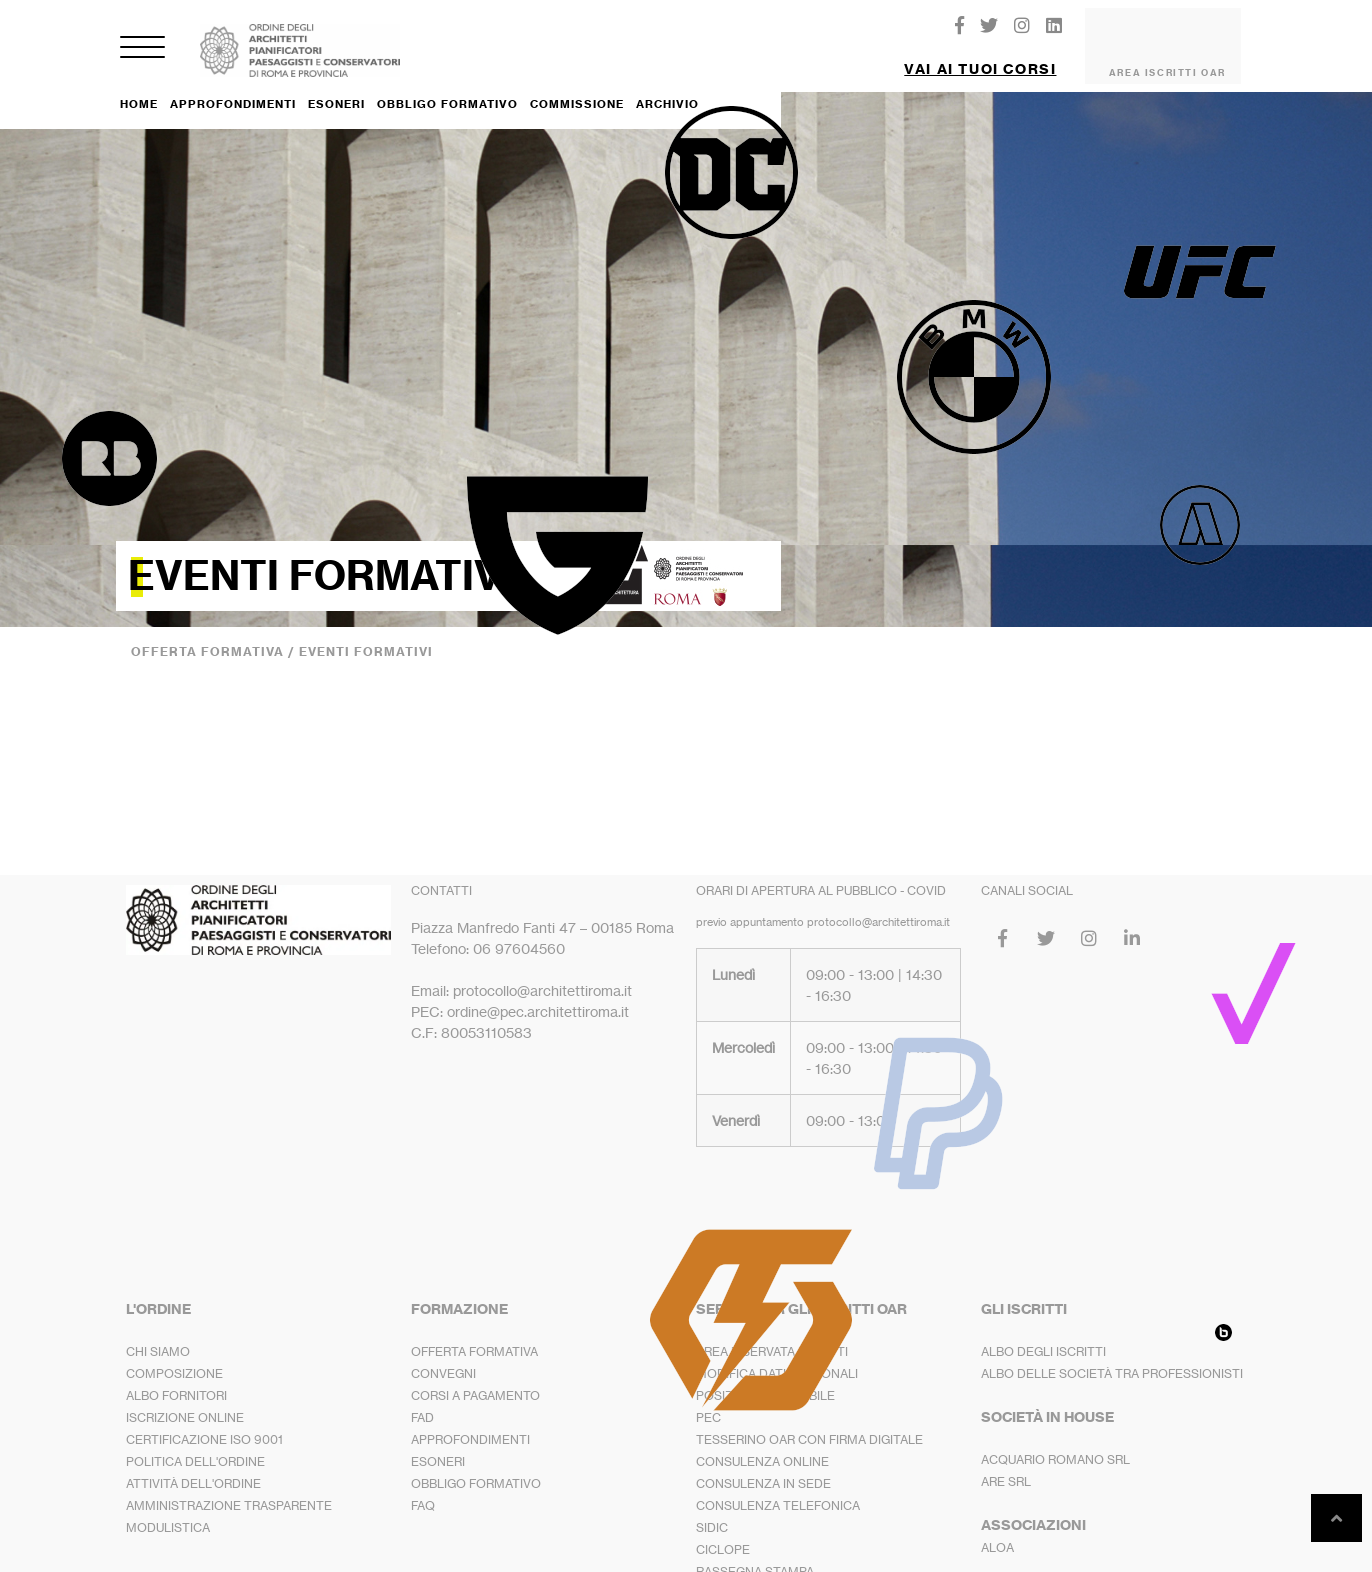 Image resolution: width=1372 pixels, height=1572 pixels. What do you see at coordinates (109, 458) in the screenshot?
I see `open the Redbubble app` at bounding box center [109, 458].